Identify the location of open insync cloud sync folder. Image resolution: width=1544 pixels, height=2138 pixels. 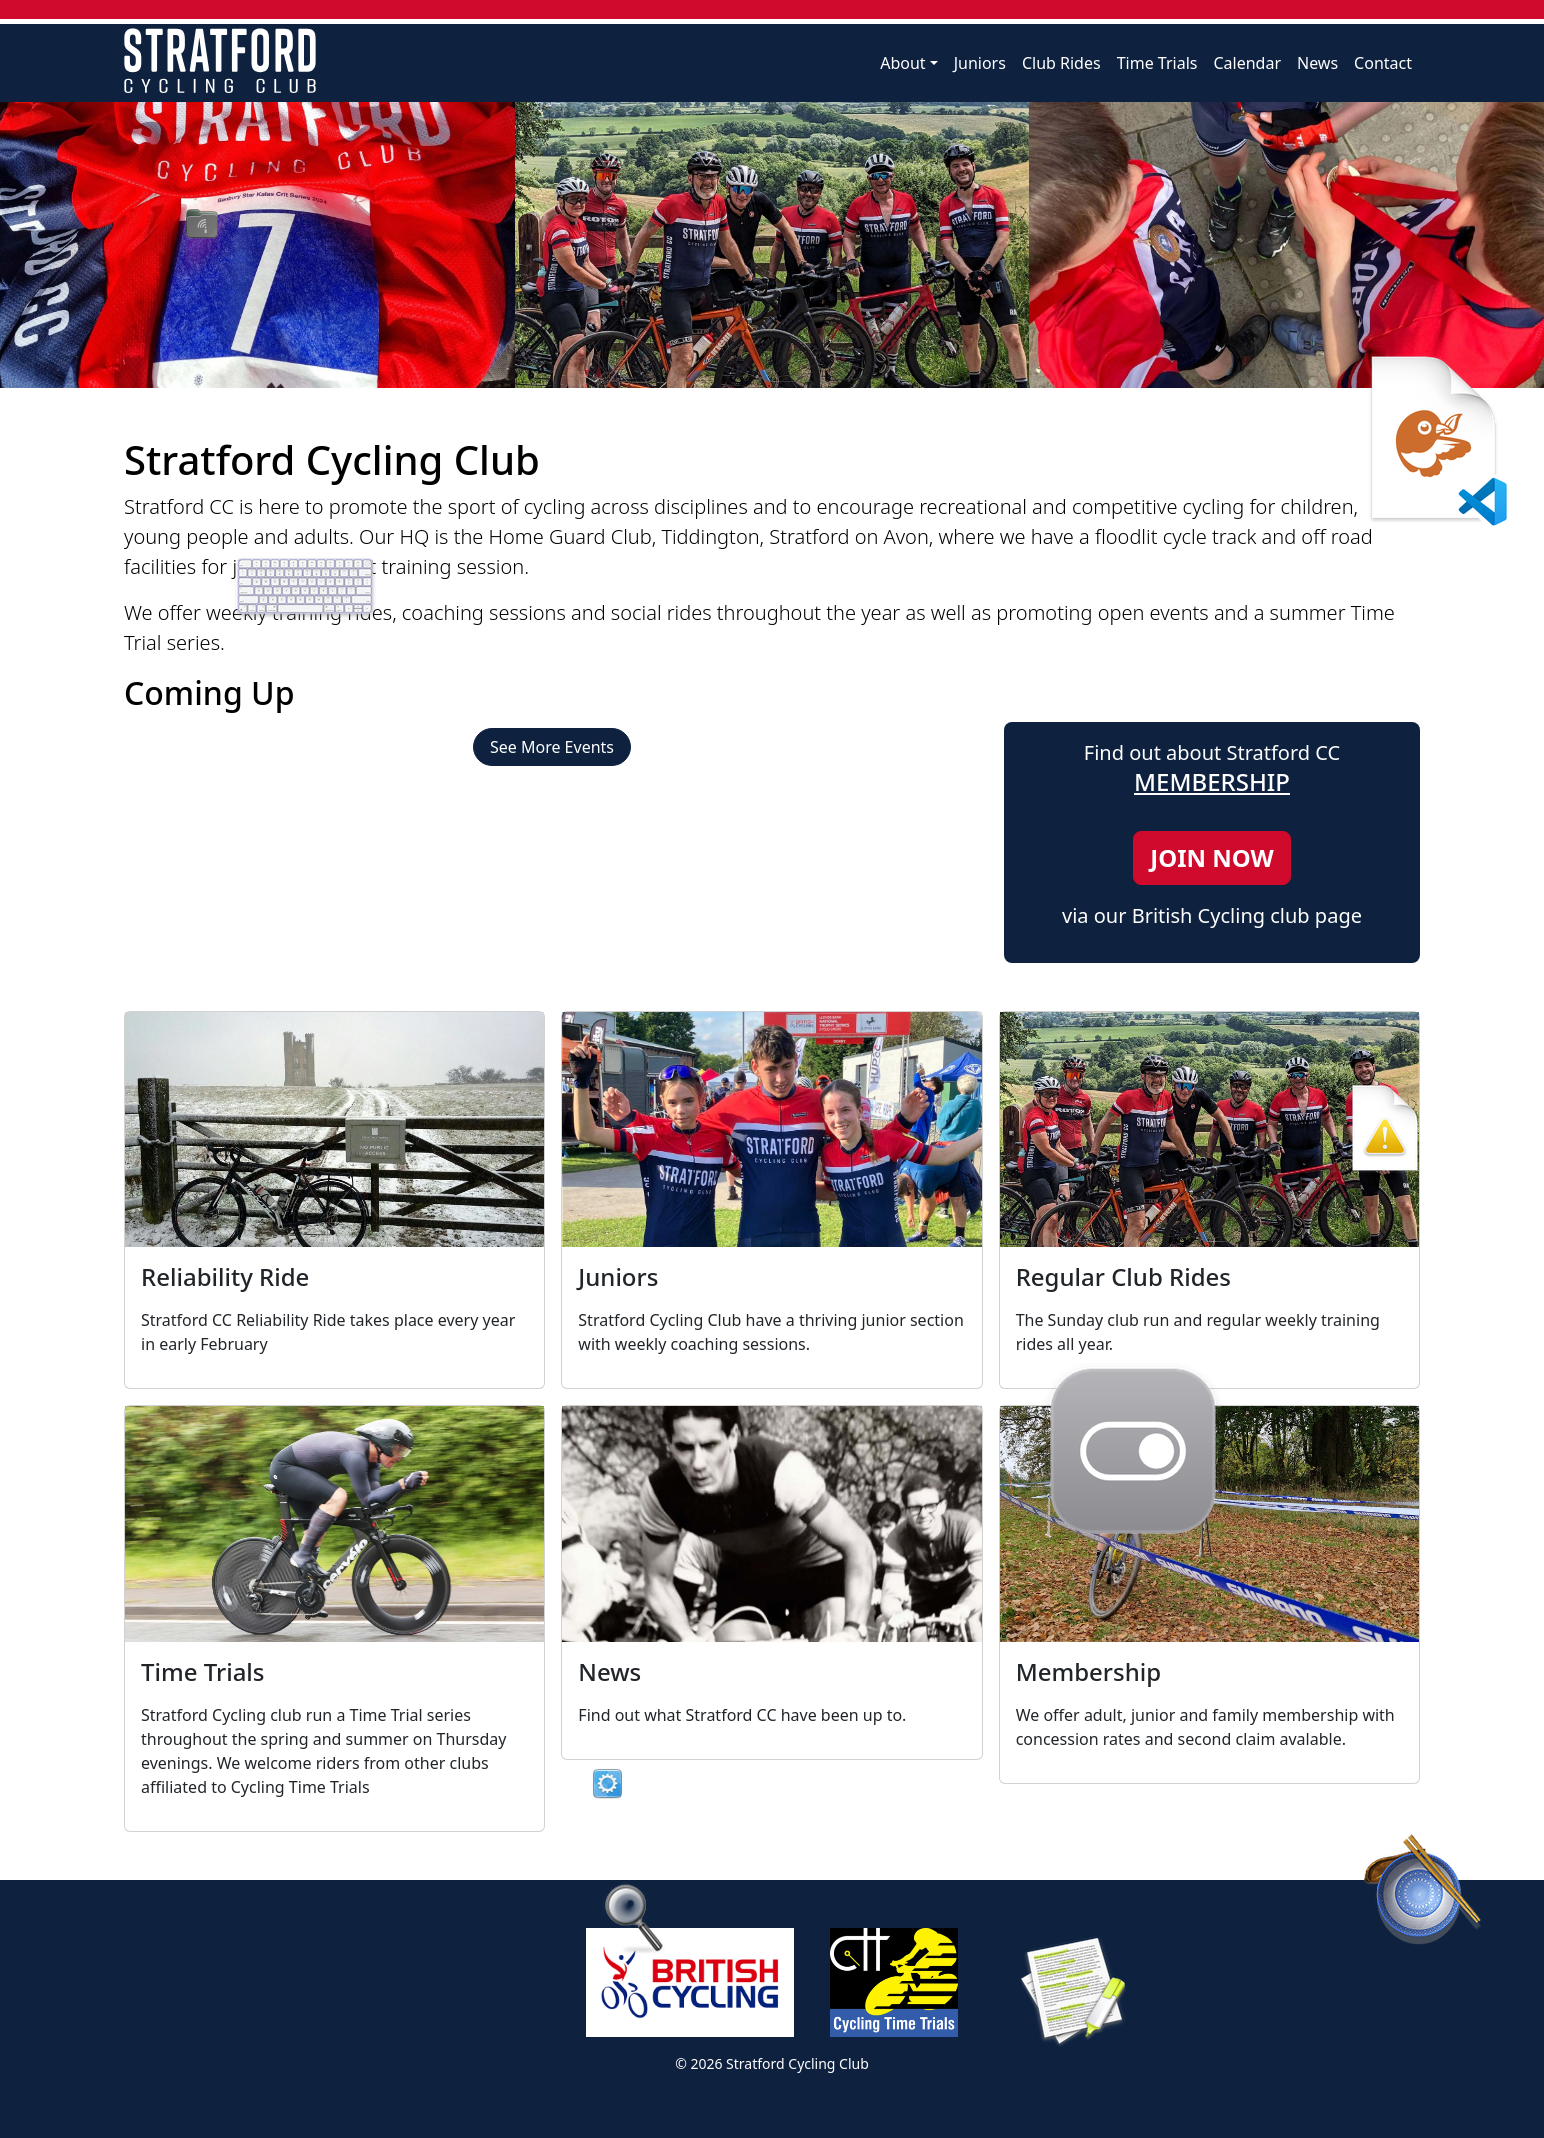
(202, 223).